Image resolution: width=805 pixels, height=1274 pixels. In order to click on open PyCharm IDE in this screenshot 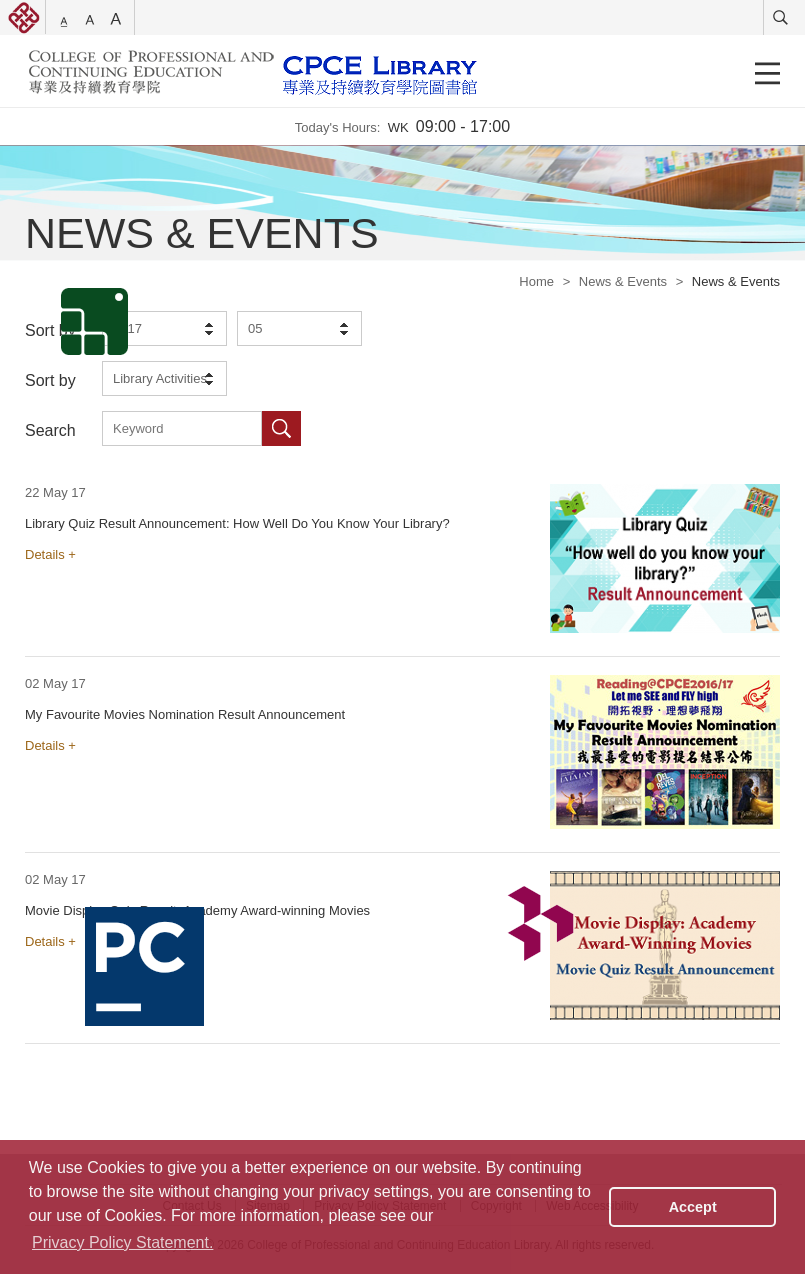, I will do `click(144, 966)`.